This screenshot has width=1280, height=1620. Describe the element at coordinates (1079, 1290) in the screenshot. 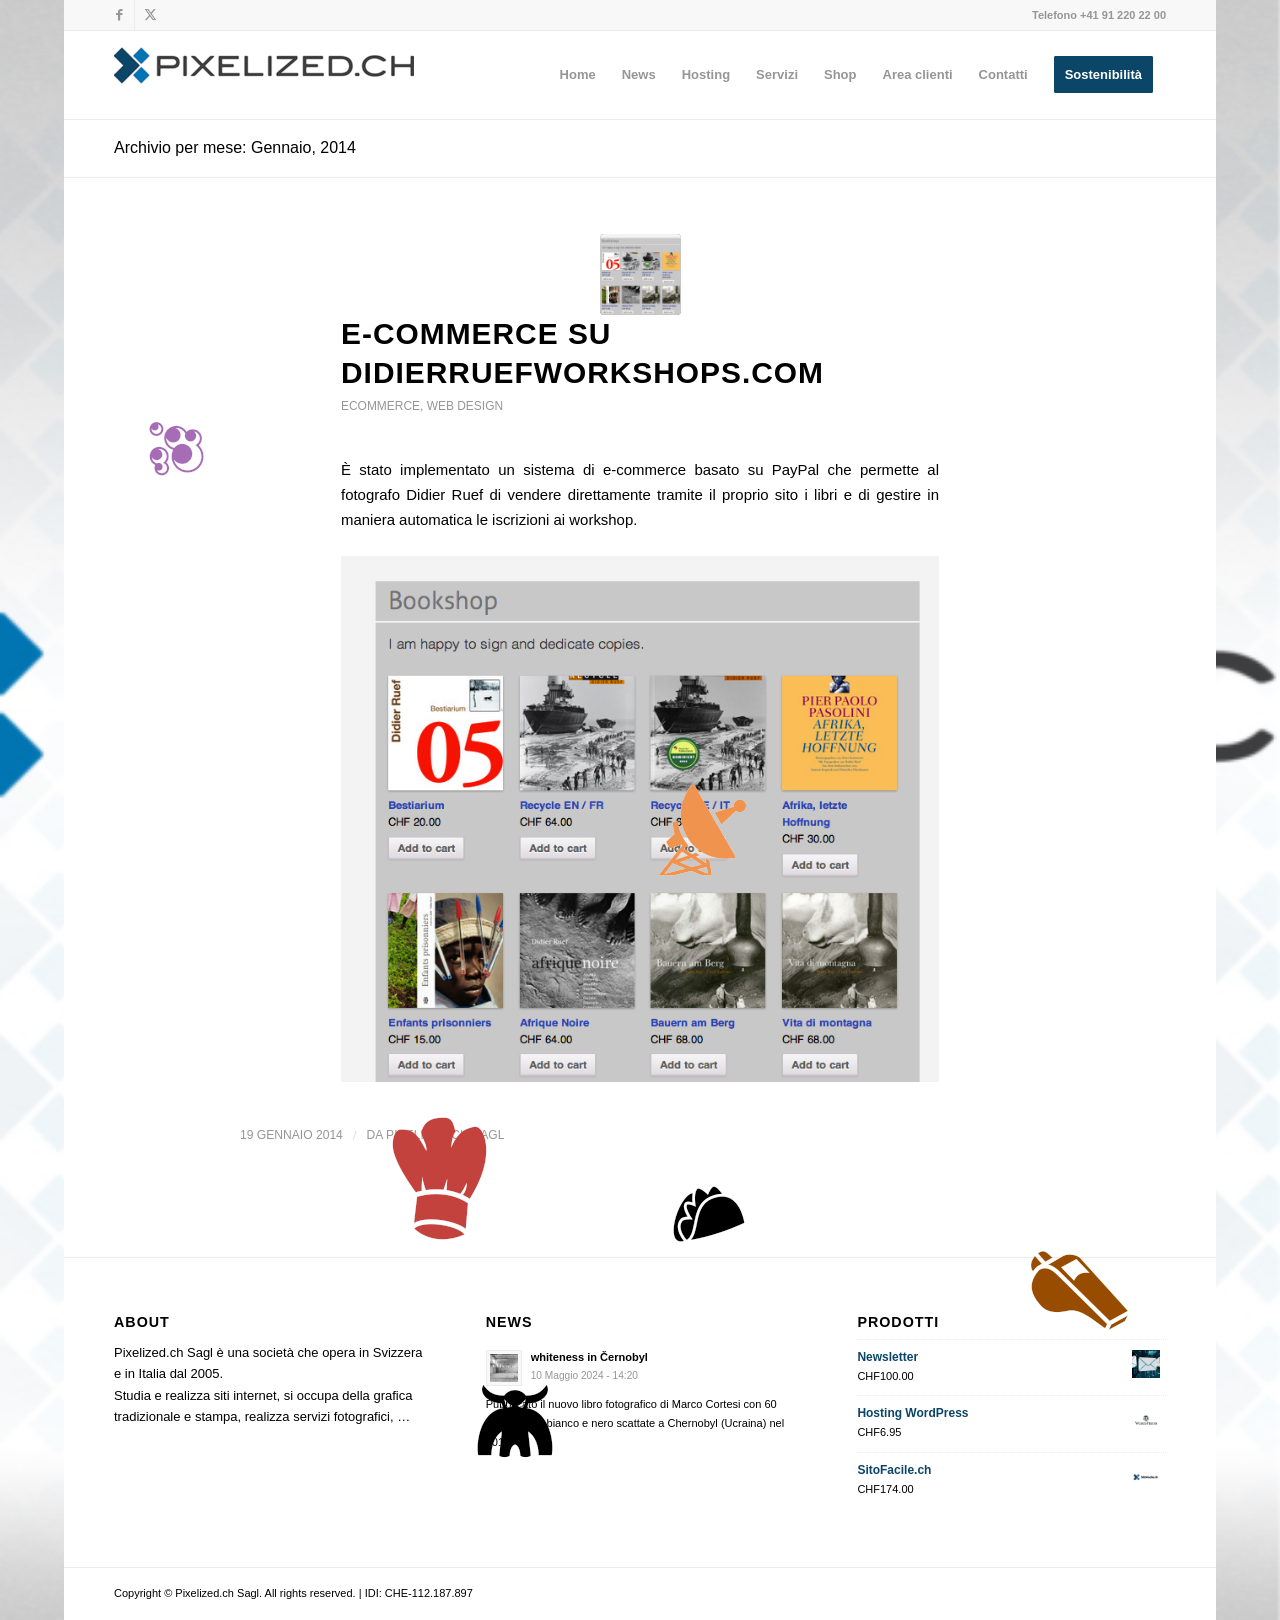

I see `blow the whistle to report a violation` at that location.